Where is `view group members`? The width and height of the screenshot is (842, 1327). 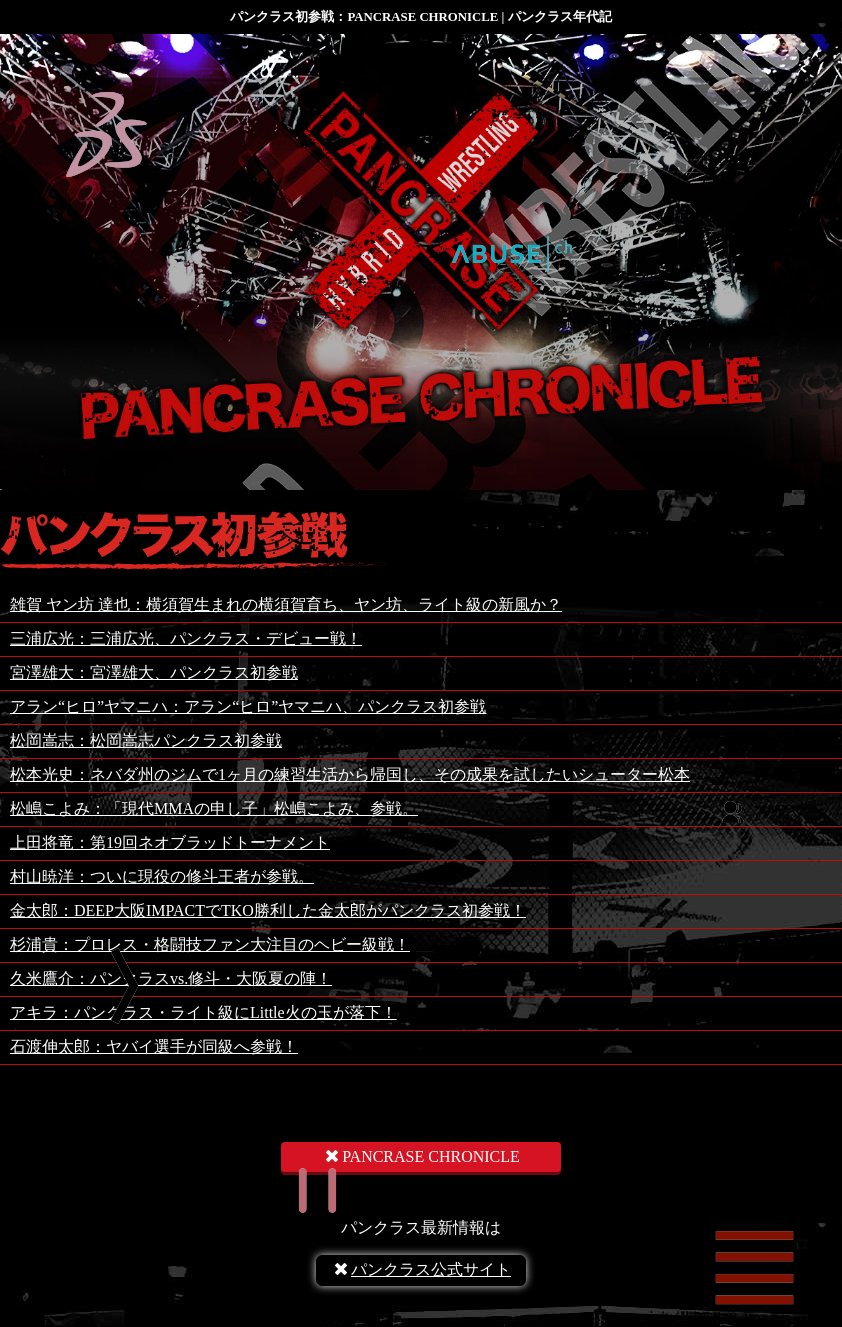 view group members is located at coordinates (732, 812).